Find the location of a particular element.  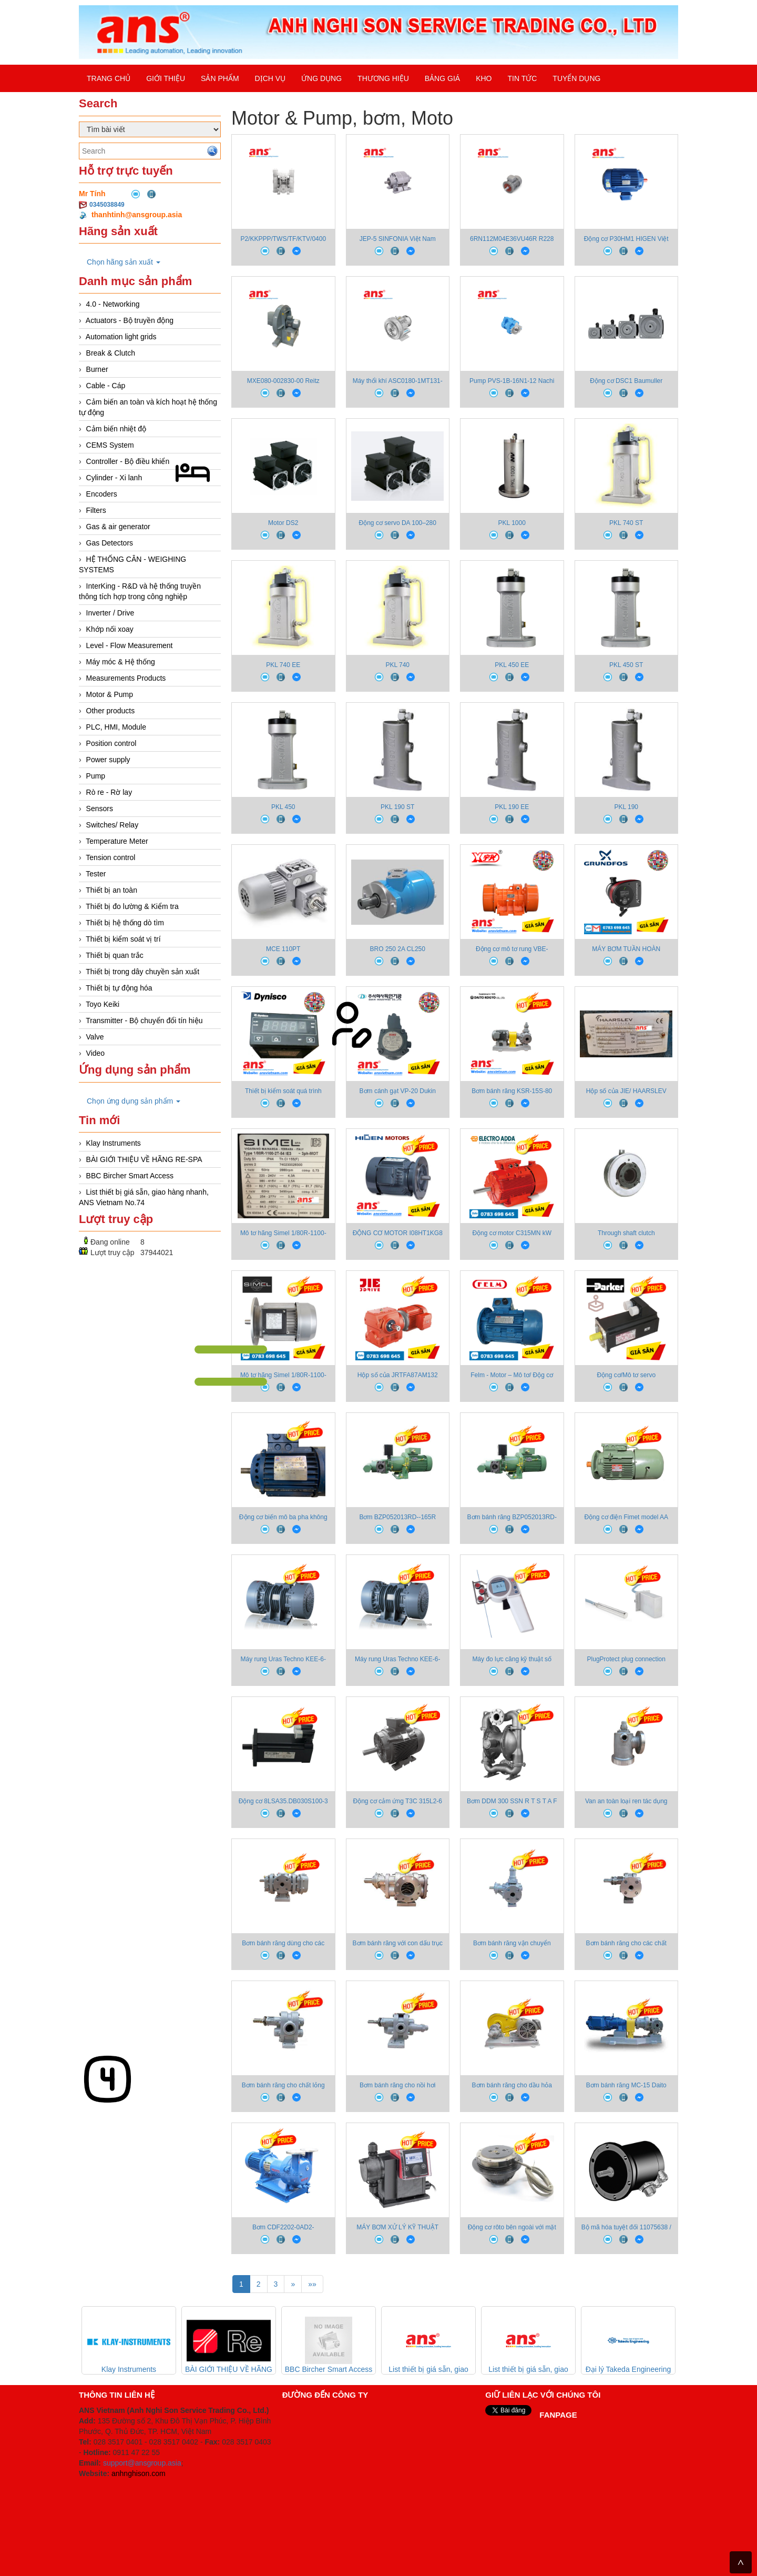

open navigation menu is located at coordinates (231, 1366).